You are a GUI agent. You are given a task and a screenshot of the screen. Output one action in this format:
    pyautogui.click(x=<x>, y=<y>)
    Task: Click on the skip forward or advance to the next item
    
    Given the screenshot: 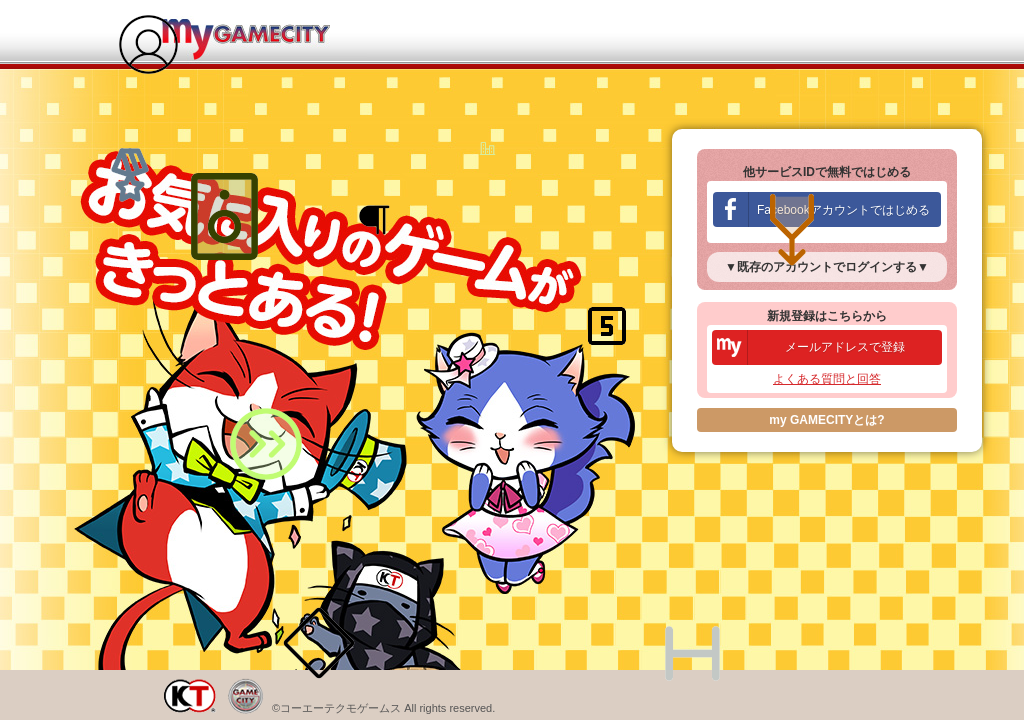 What is the action you would take?
    pyautogui.click(x=266, y=444)
    